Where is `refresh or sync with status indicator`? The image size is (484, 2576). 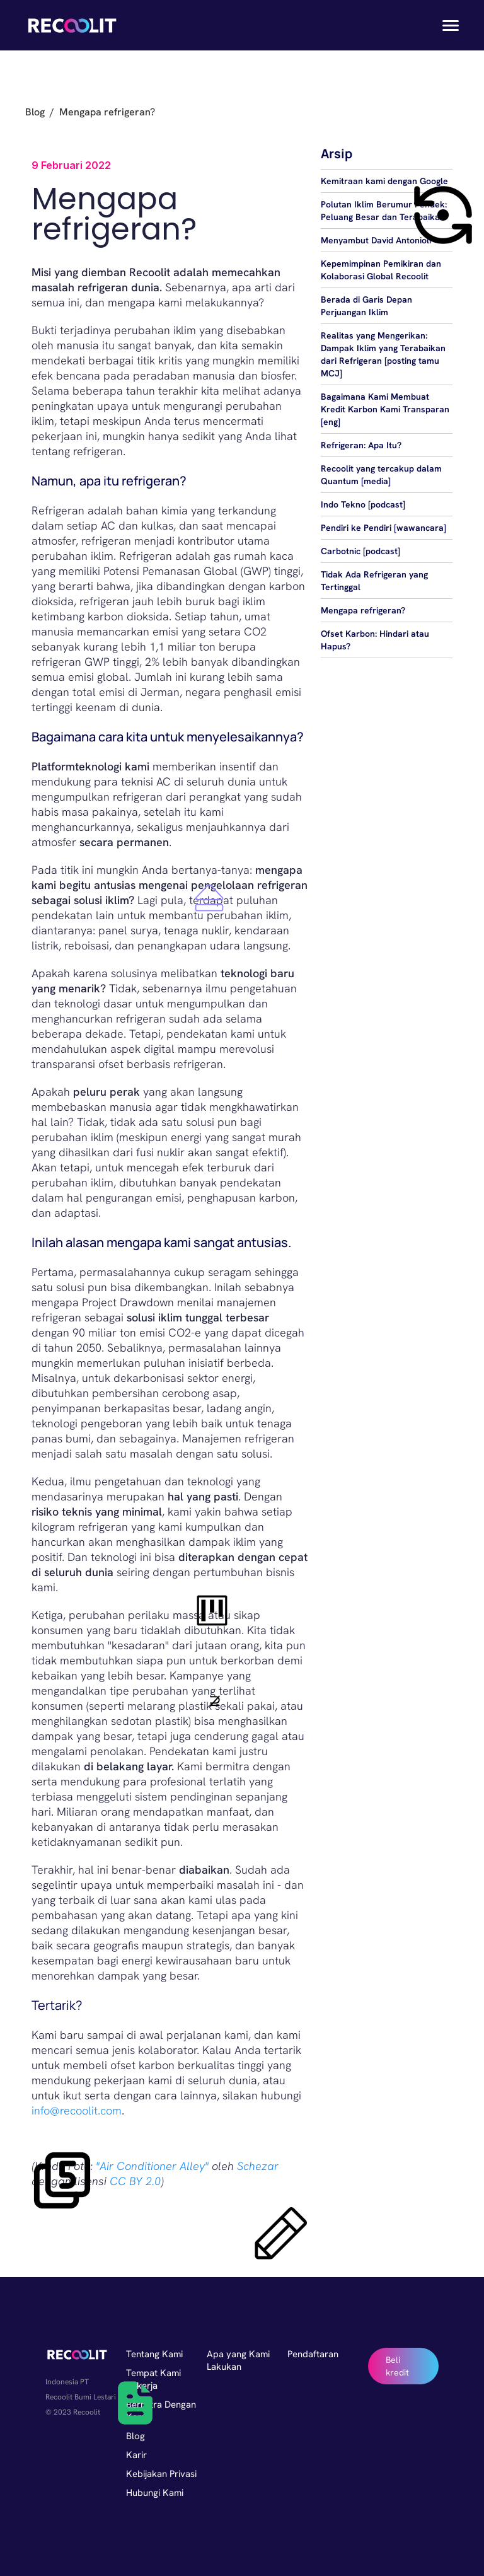 refresh or sync with status indicator is located at coordinates (443, 215).